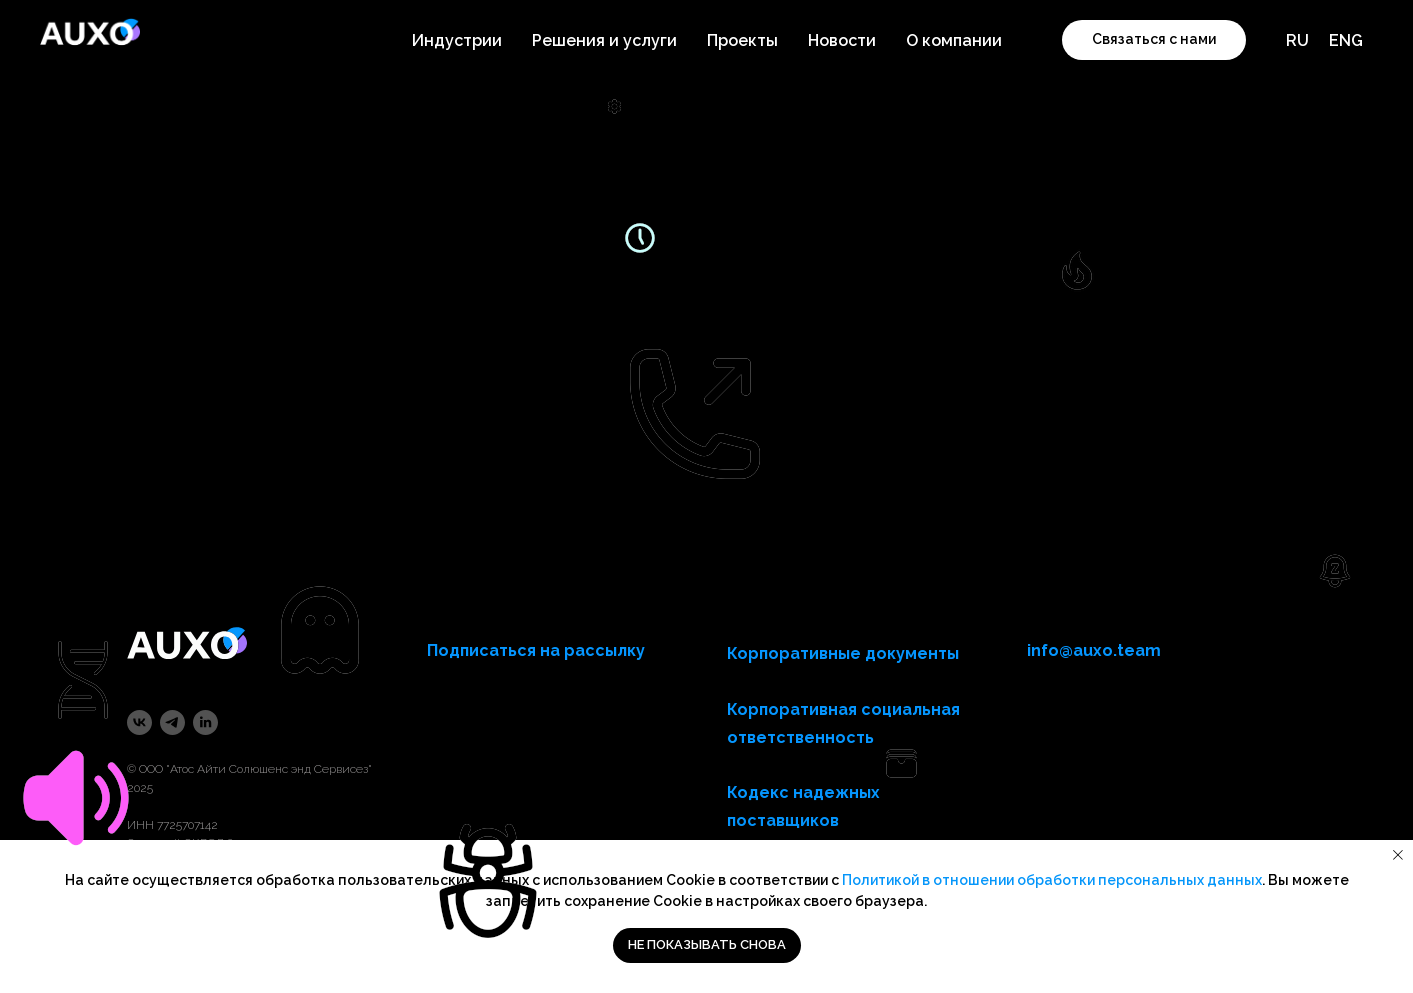 This screenshot has height=993, width=1413. Describe the element at coordinates (320, 630) in the screenshot. I see `toggle ghost mode or invisible status` at that location.